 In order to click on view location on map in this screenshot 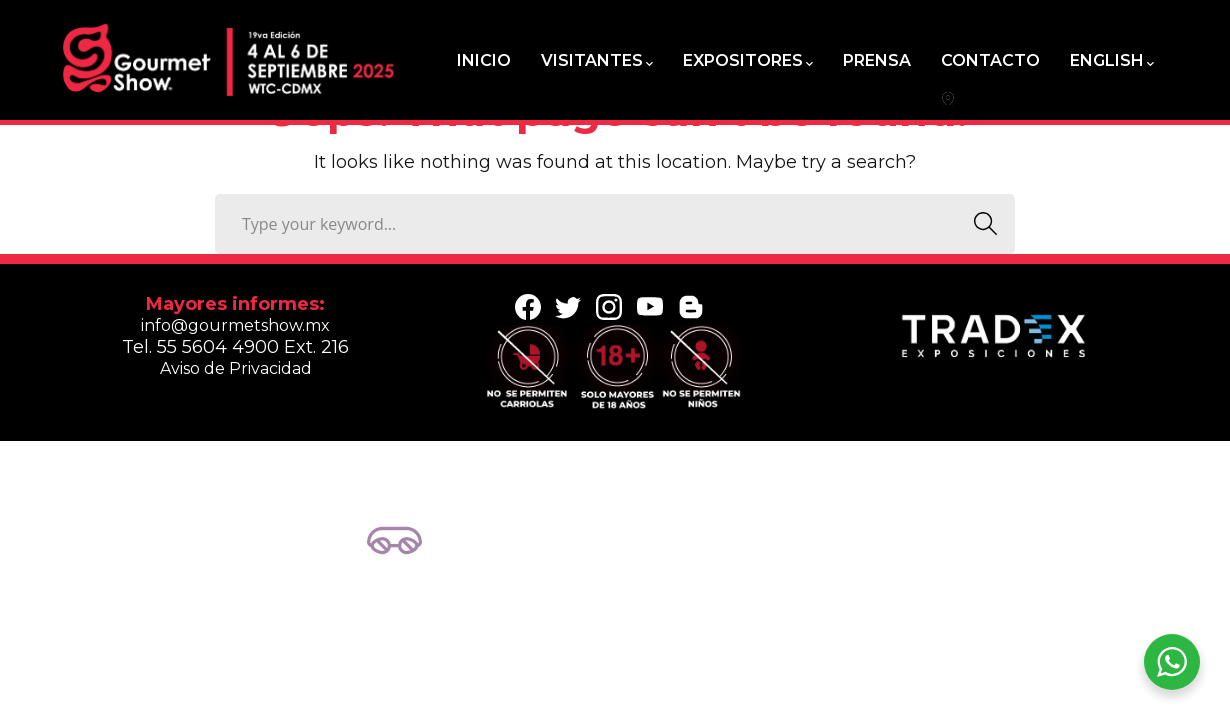, I will do `click(948, 99)`.